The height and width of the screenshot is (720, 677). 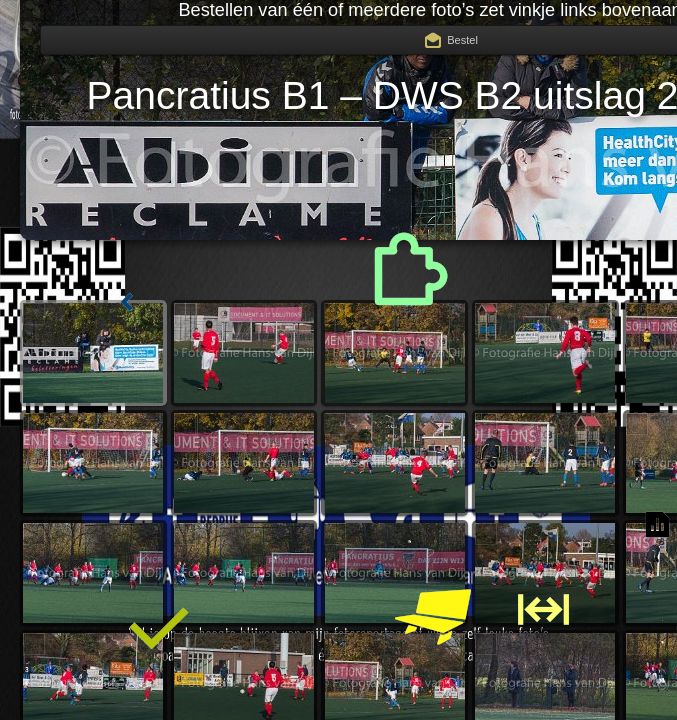 What do you see at coordinates (127, 302) in the screenshot?
I see `navigate to the previous item or screen` at bounding box center [127, 302].